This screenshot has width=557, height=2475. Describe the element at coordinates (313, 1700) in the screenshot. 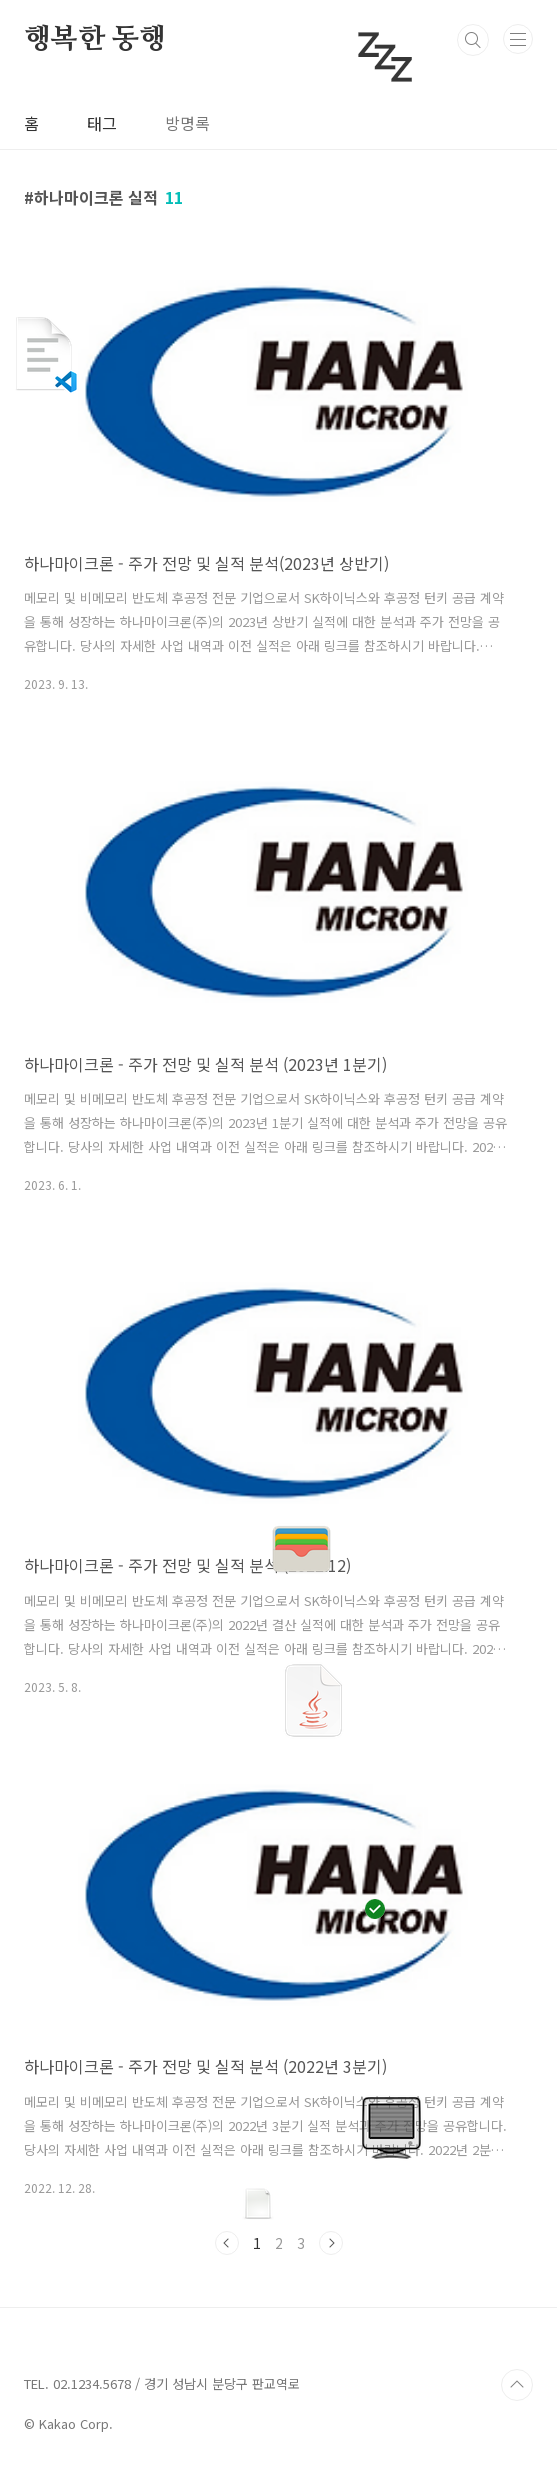

I see `java source code file` at that location.